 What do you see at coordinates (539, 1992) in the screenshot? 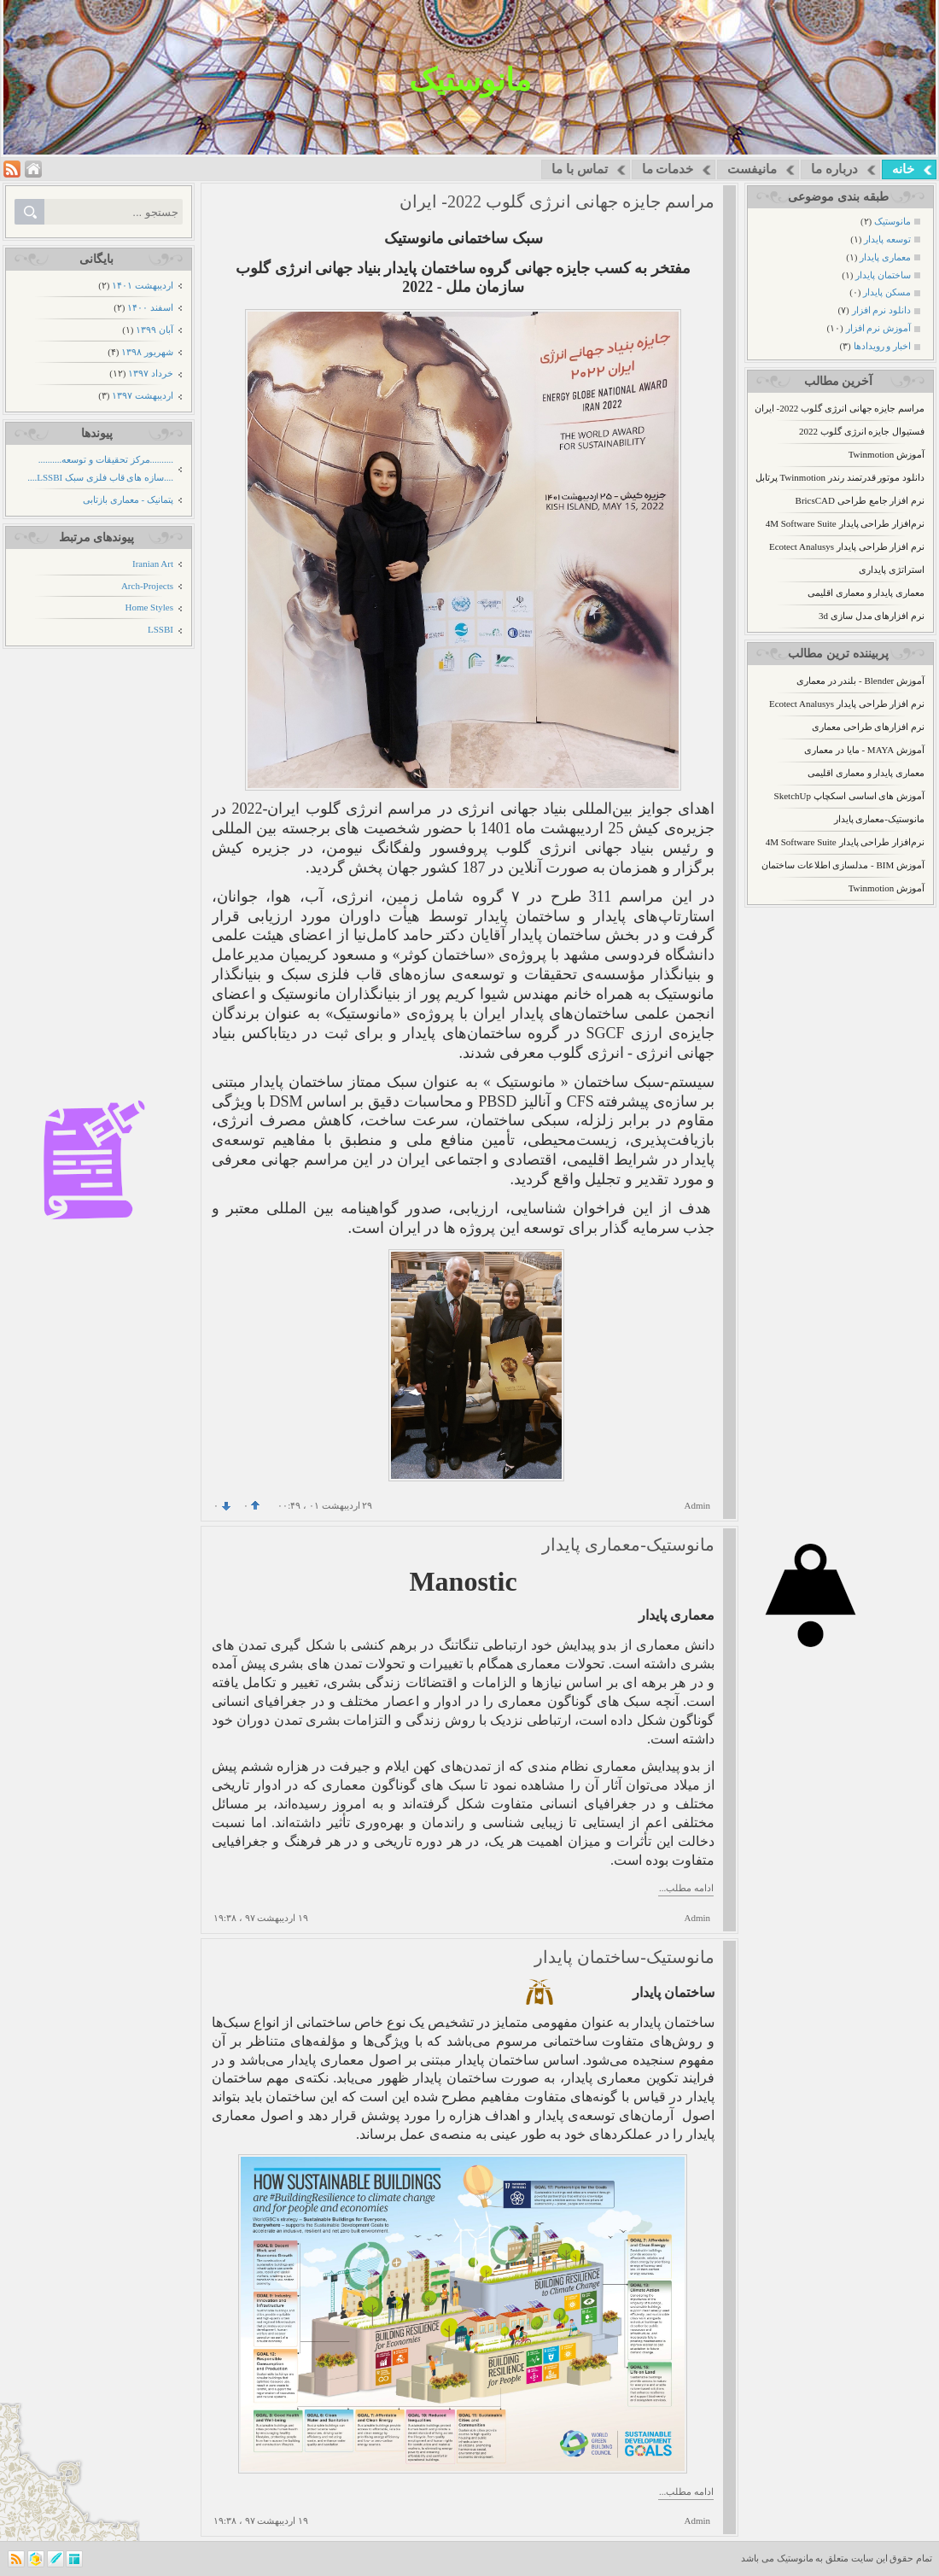
I see `select a clan or faction banner` at bounding box center [539, 1992].